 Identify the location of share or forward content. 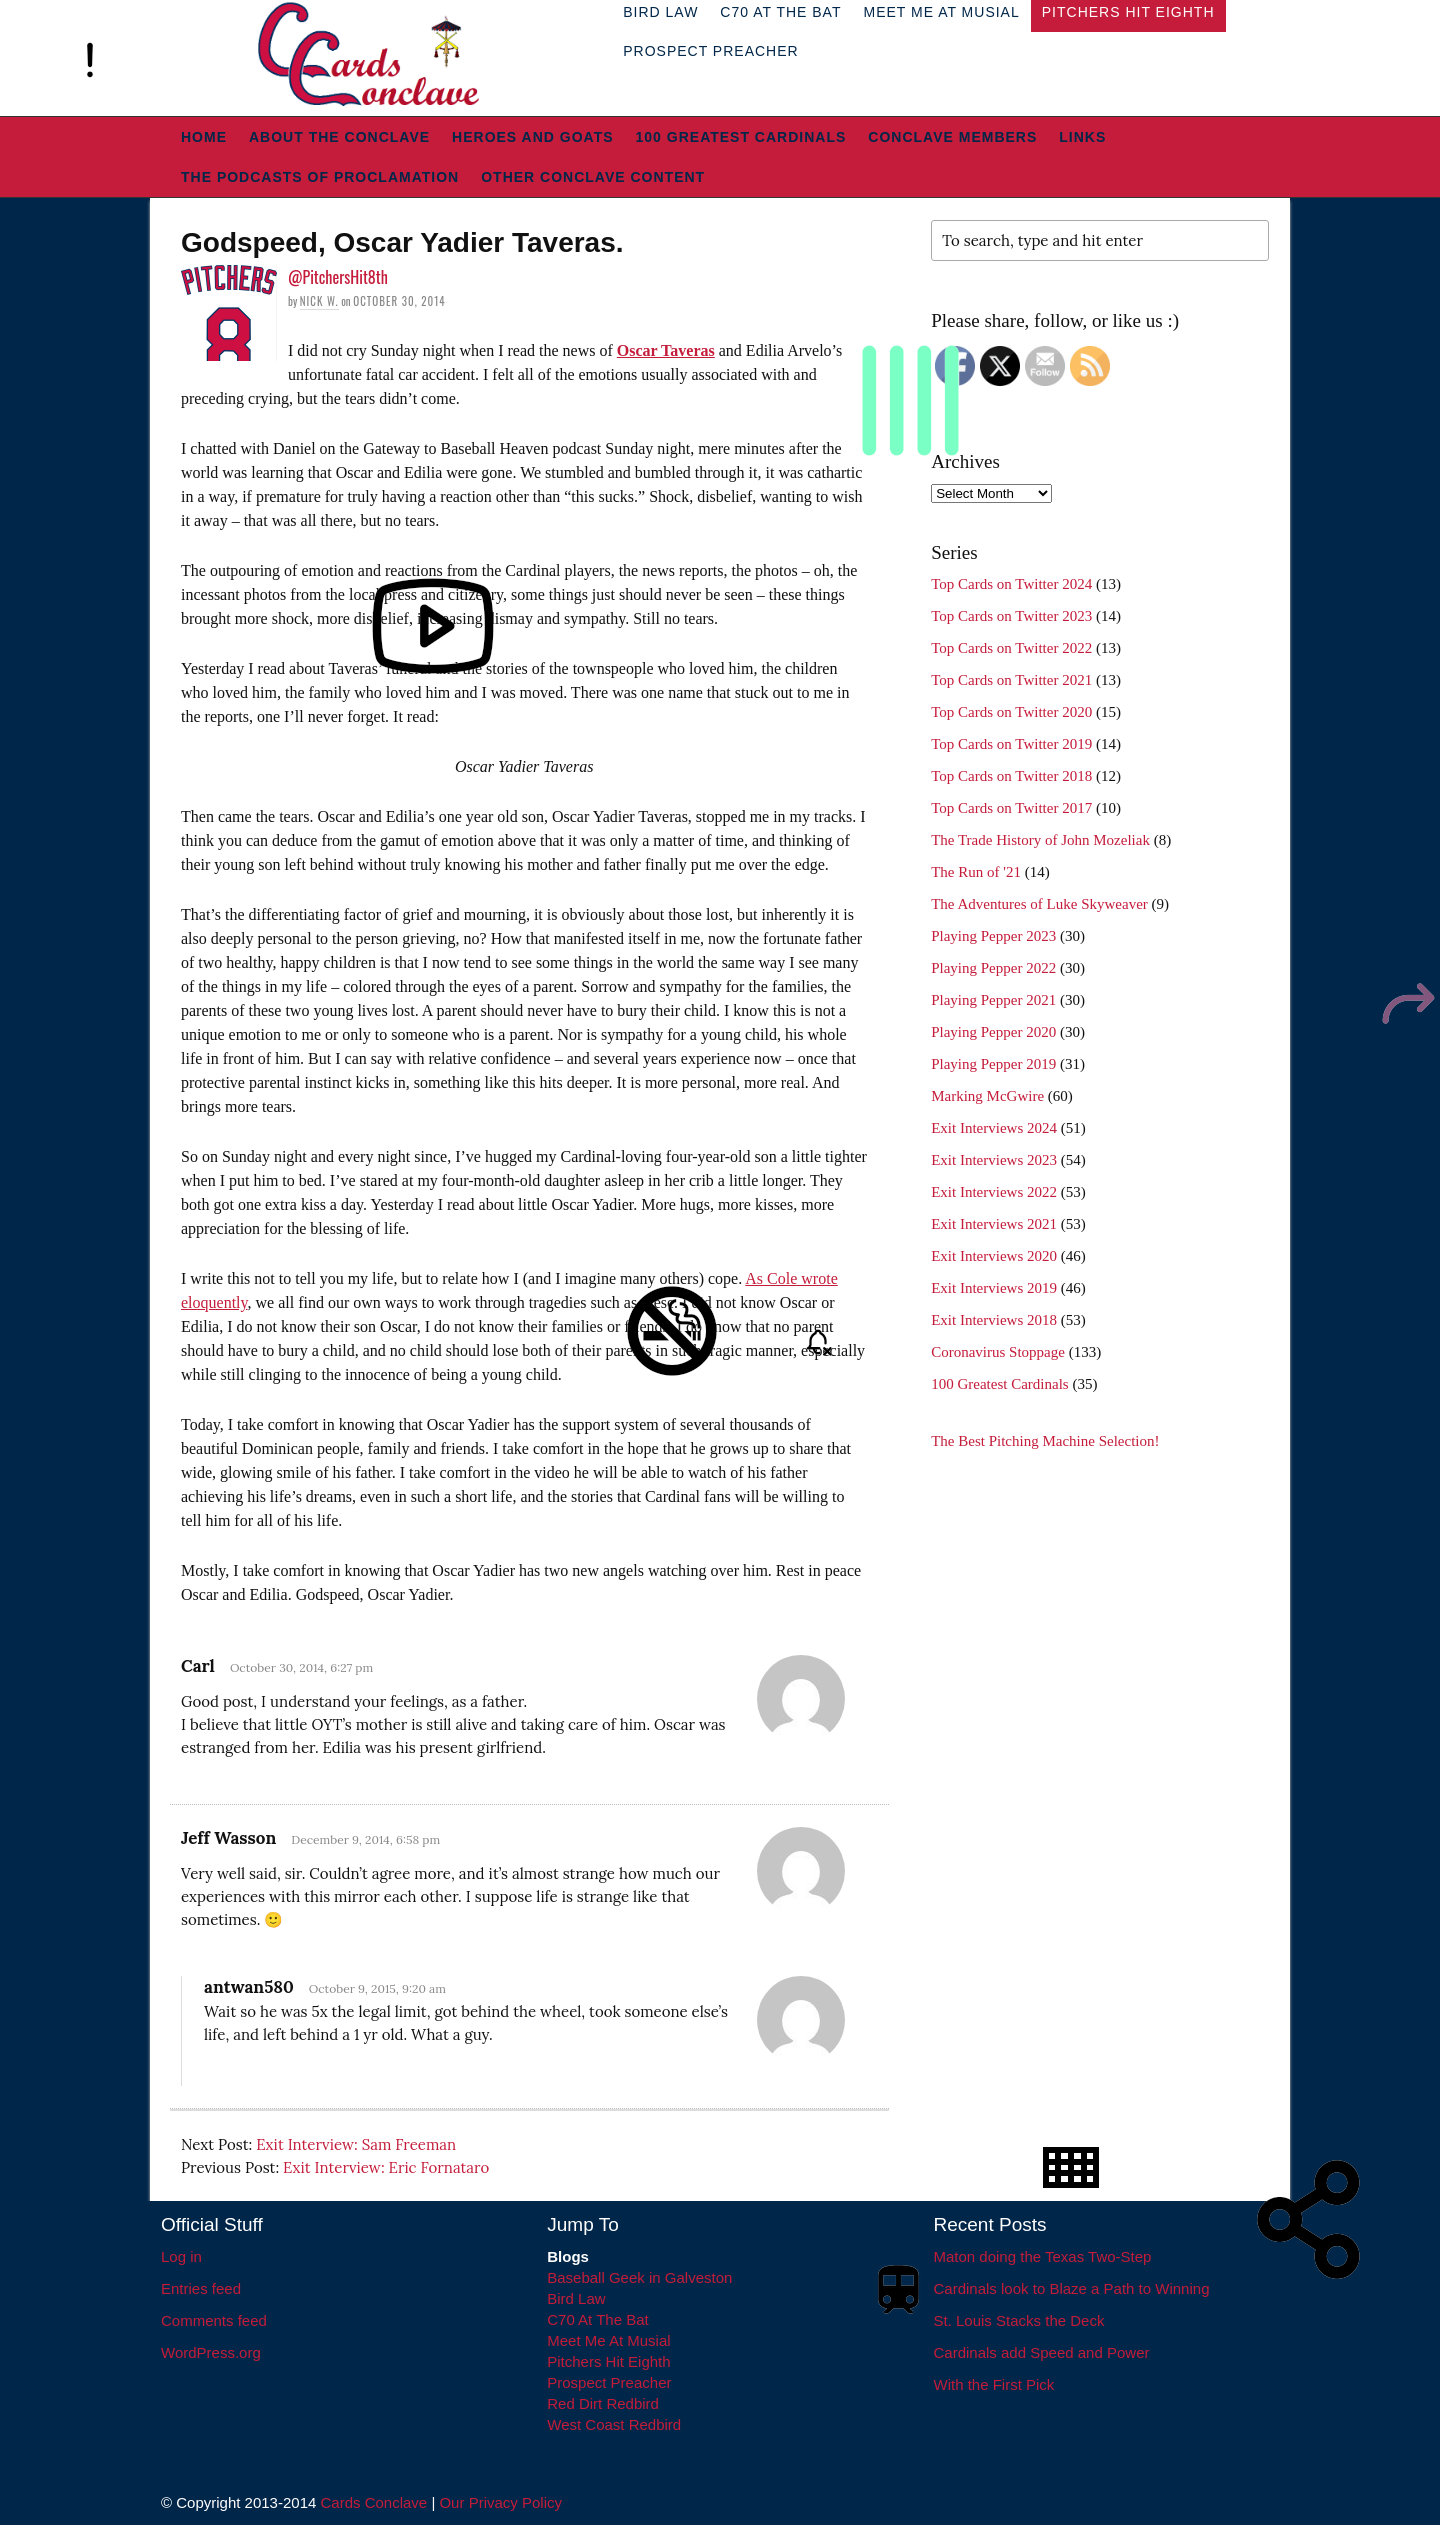
(1408, 1003).